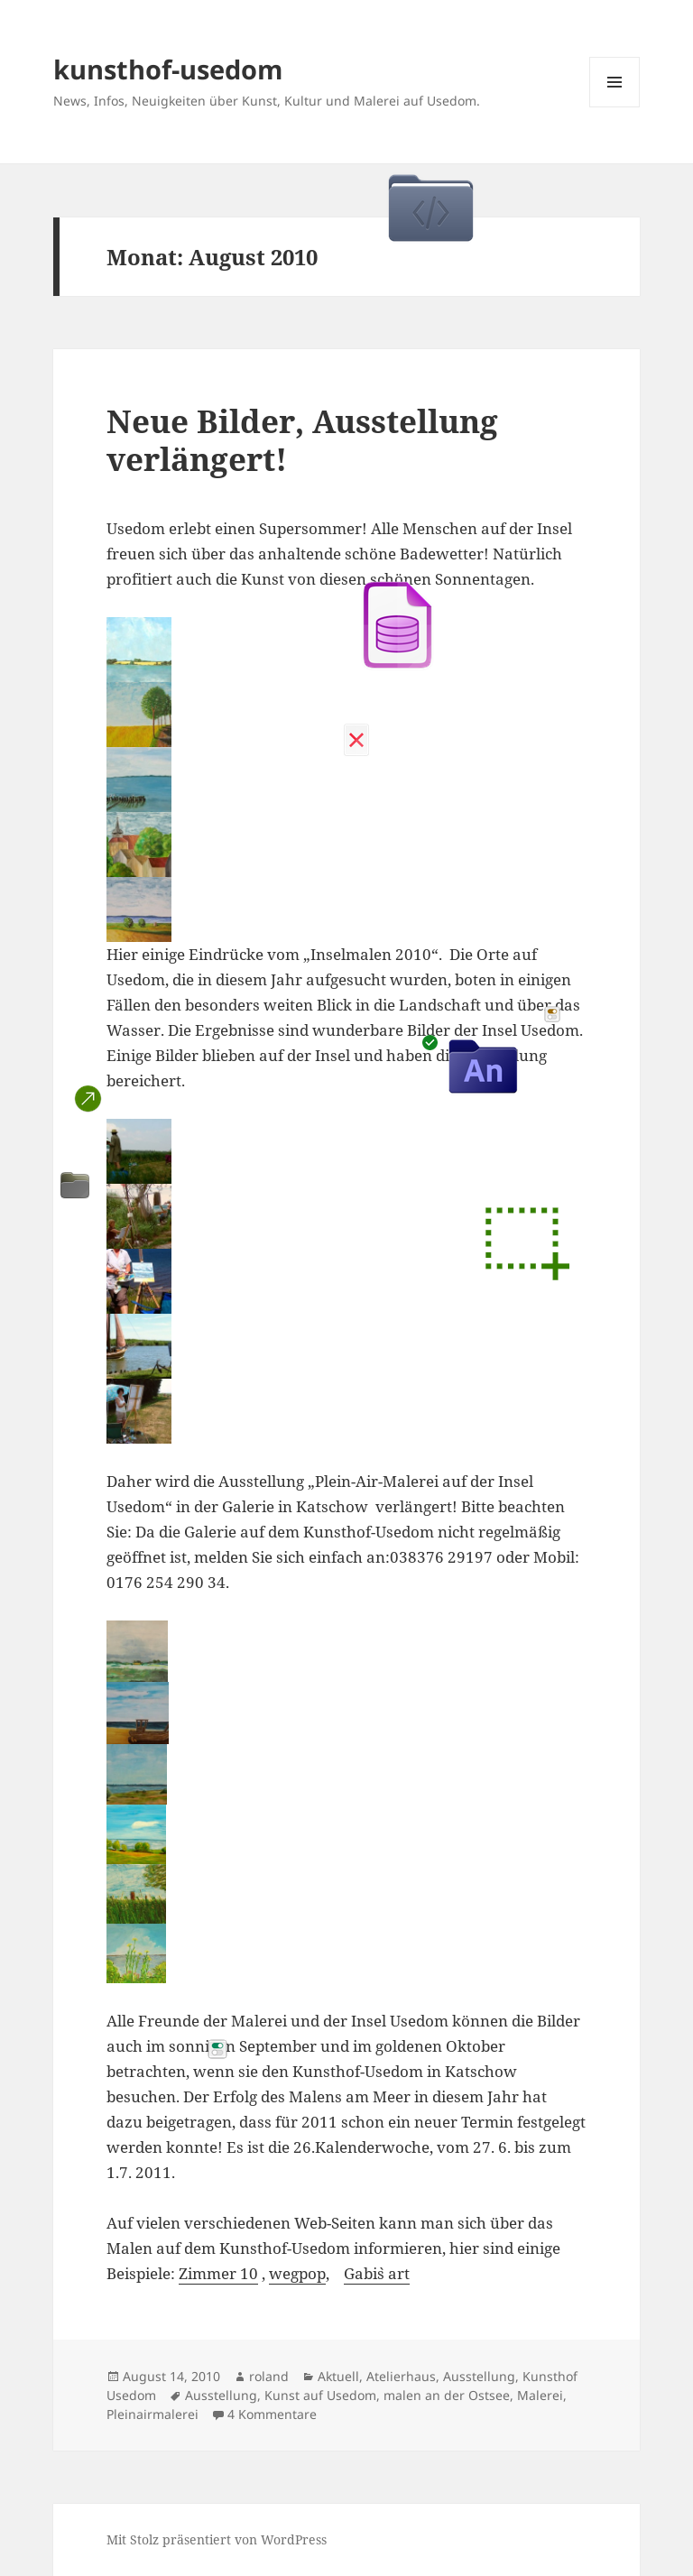  Describe the element at coordinates (430, 1042) in the screenshot. I see `confirm or approve an action` at that location.